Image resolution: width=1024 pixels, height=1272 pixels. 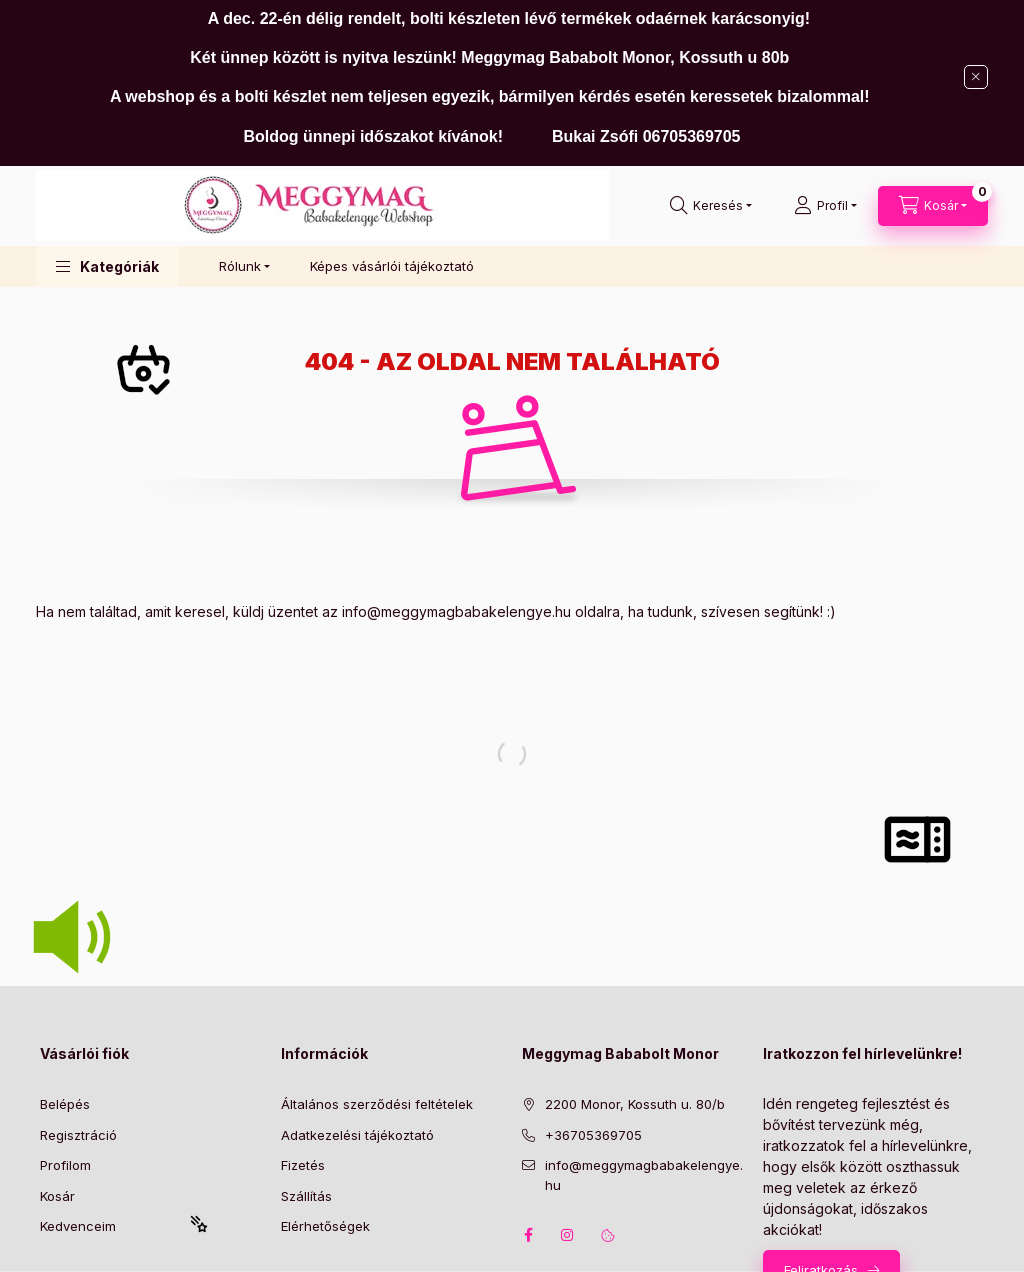 What do you see at coordinates (917, 839) in the screenshot?
I see `access microwave or kitchen appliance controls` at bounding box center [917, 839].